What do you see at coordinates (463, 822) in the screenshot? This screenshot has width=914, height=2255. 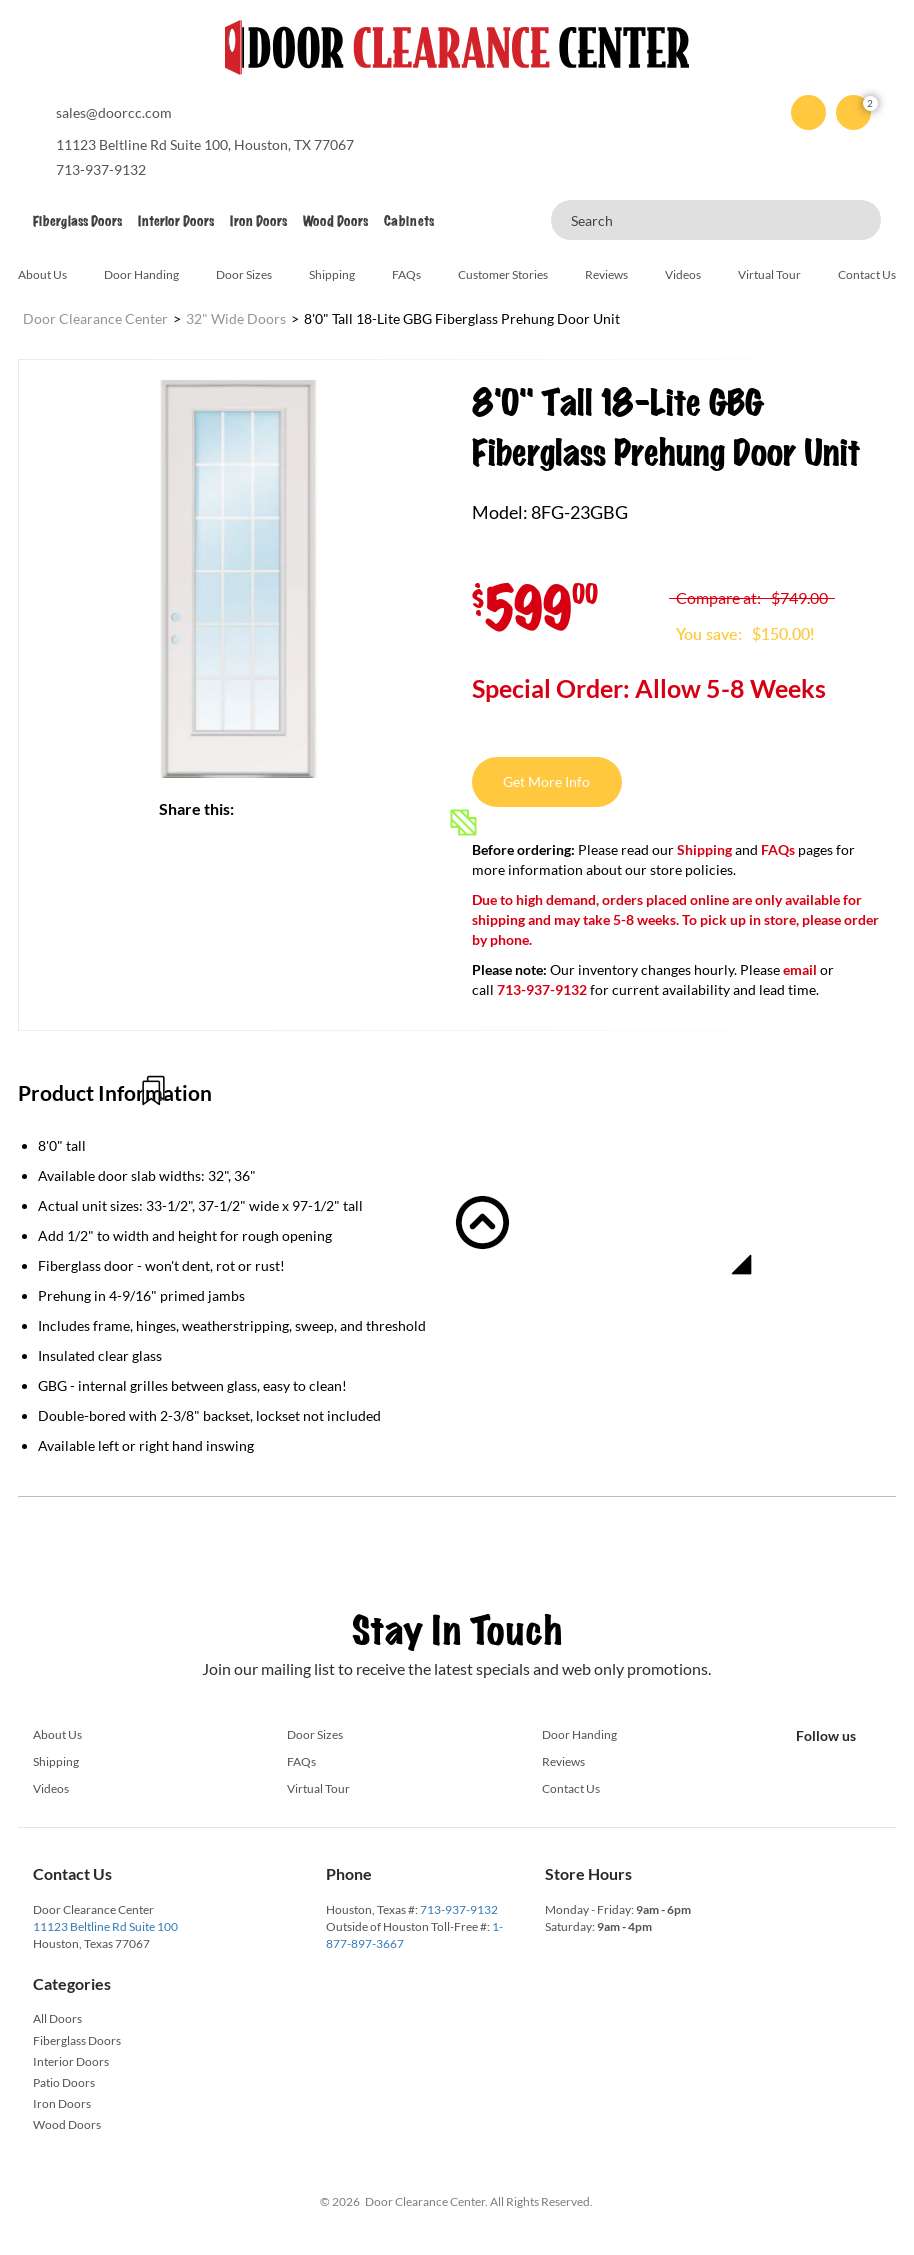 I see `merge or unite selected layers` at bounding box center [463, 822].